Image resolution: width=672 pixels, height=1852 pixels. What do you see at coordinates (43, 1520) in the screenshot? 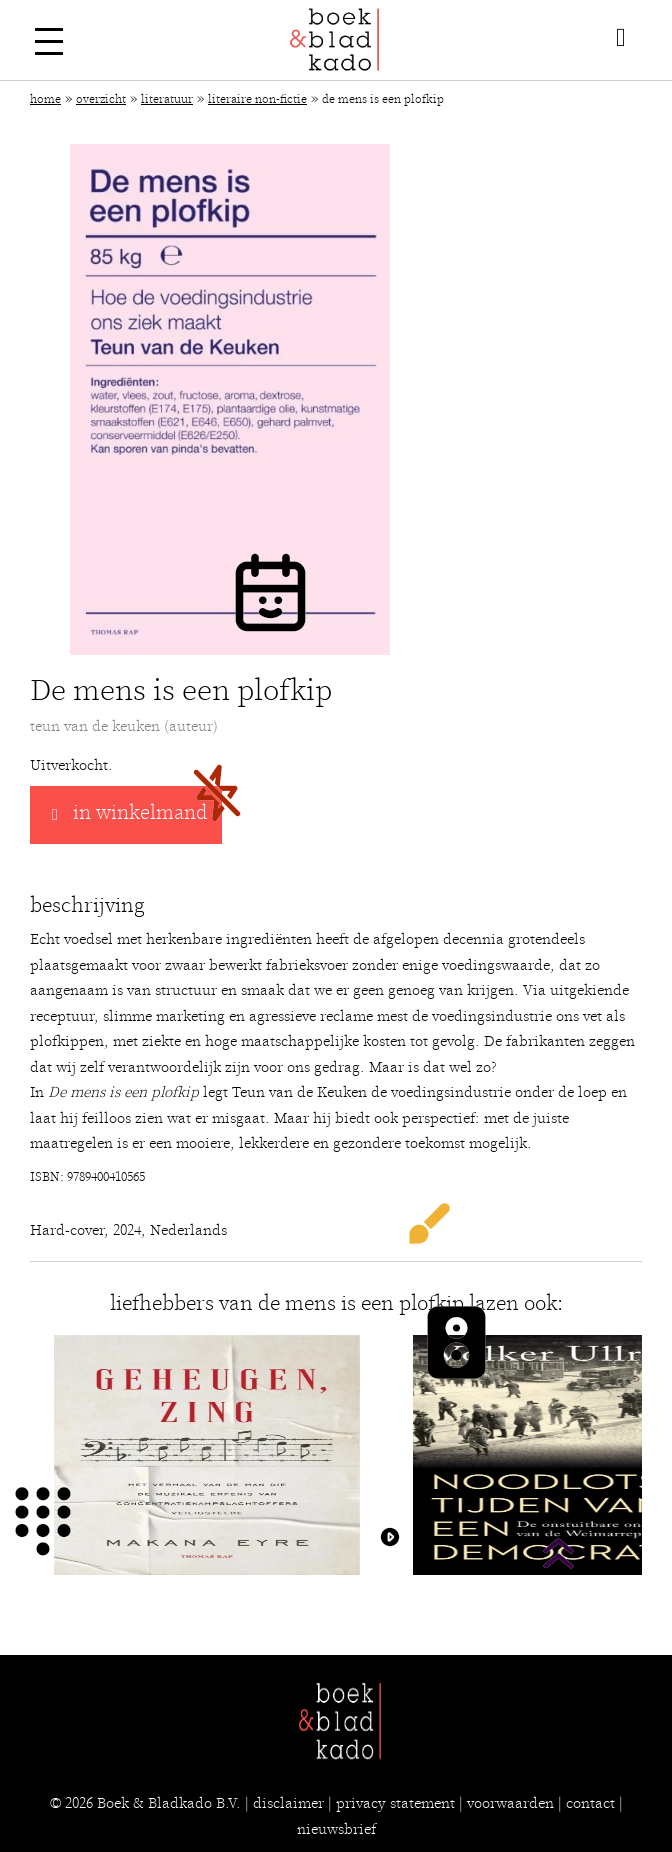
I see `open numeric keypad for input` at bounding box center [43, 1520].